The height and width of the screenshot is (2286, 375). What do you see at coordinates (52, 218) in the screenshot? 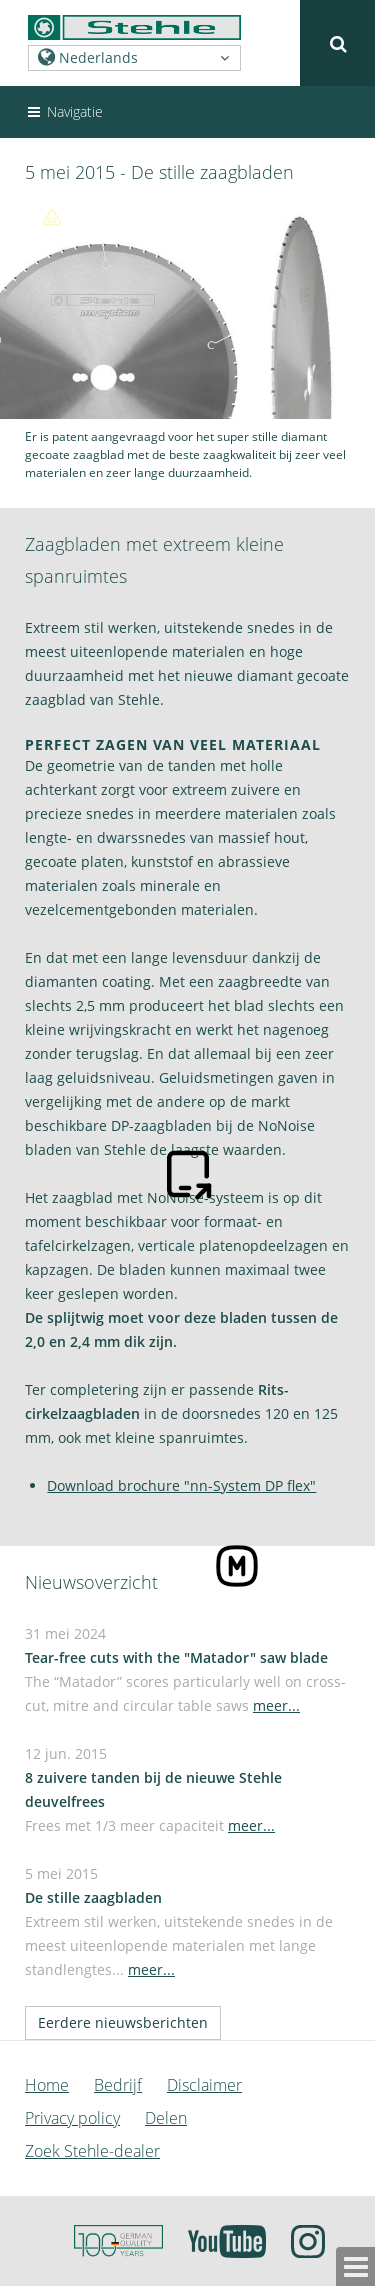
I see `indicates chlorine bleach is safe to use` at bounding box center [52, 218].